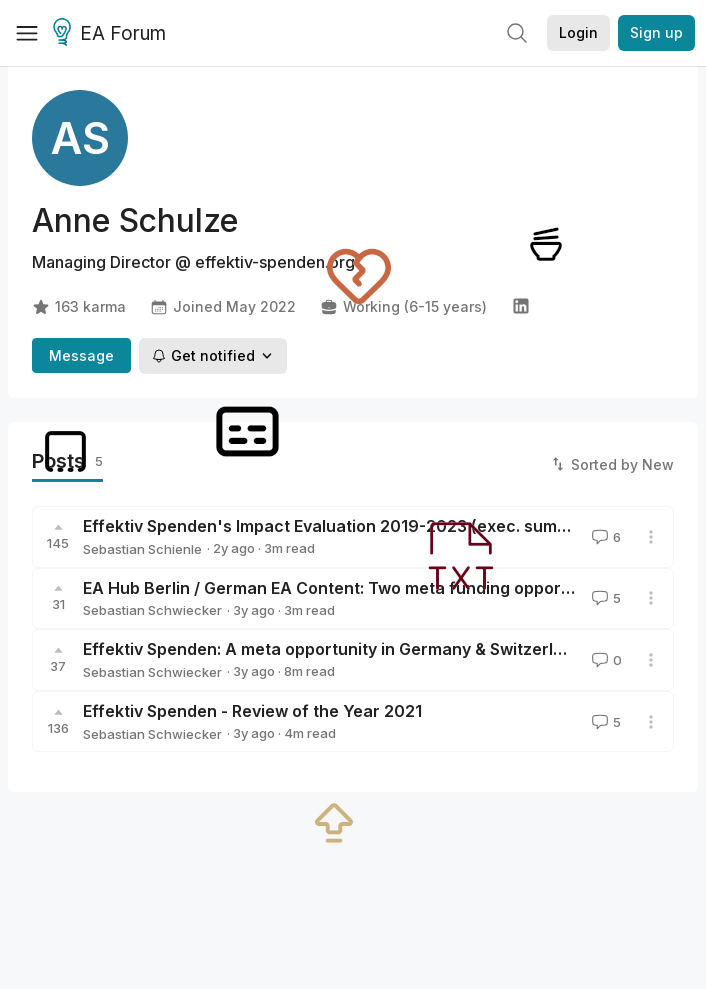 The image size is (706, 989). What do you see at coordinates (461, 559) in the screenshot?
I see `open a text file` at bounding box center [461, 559].